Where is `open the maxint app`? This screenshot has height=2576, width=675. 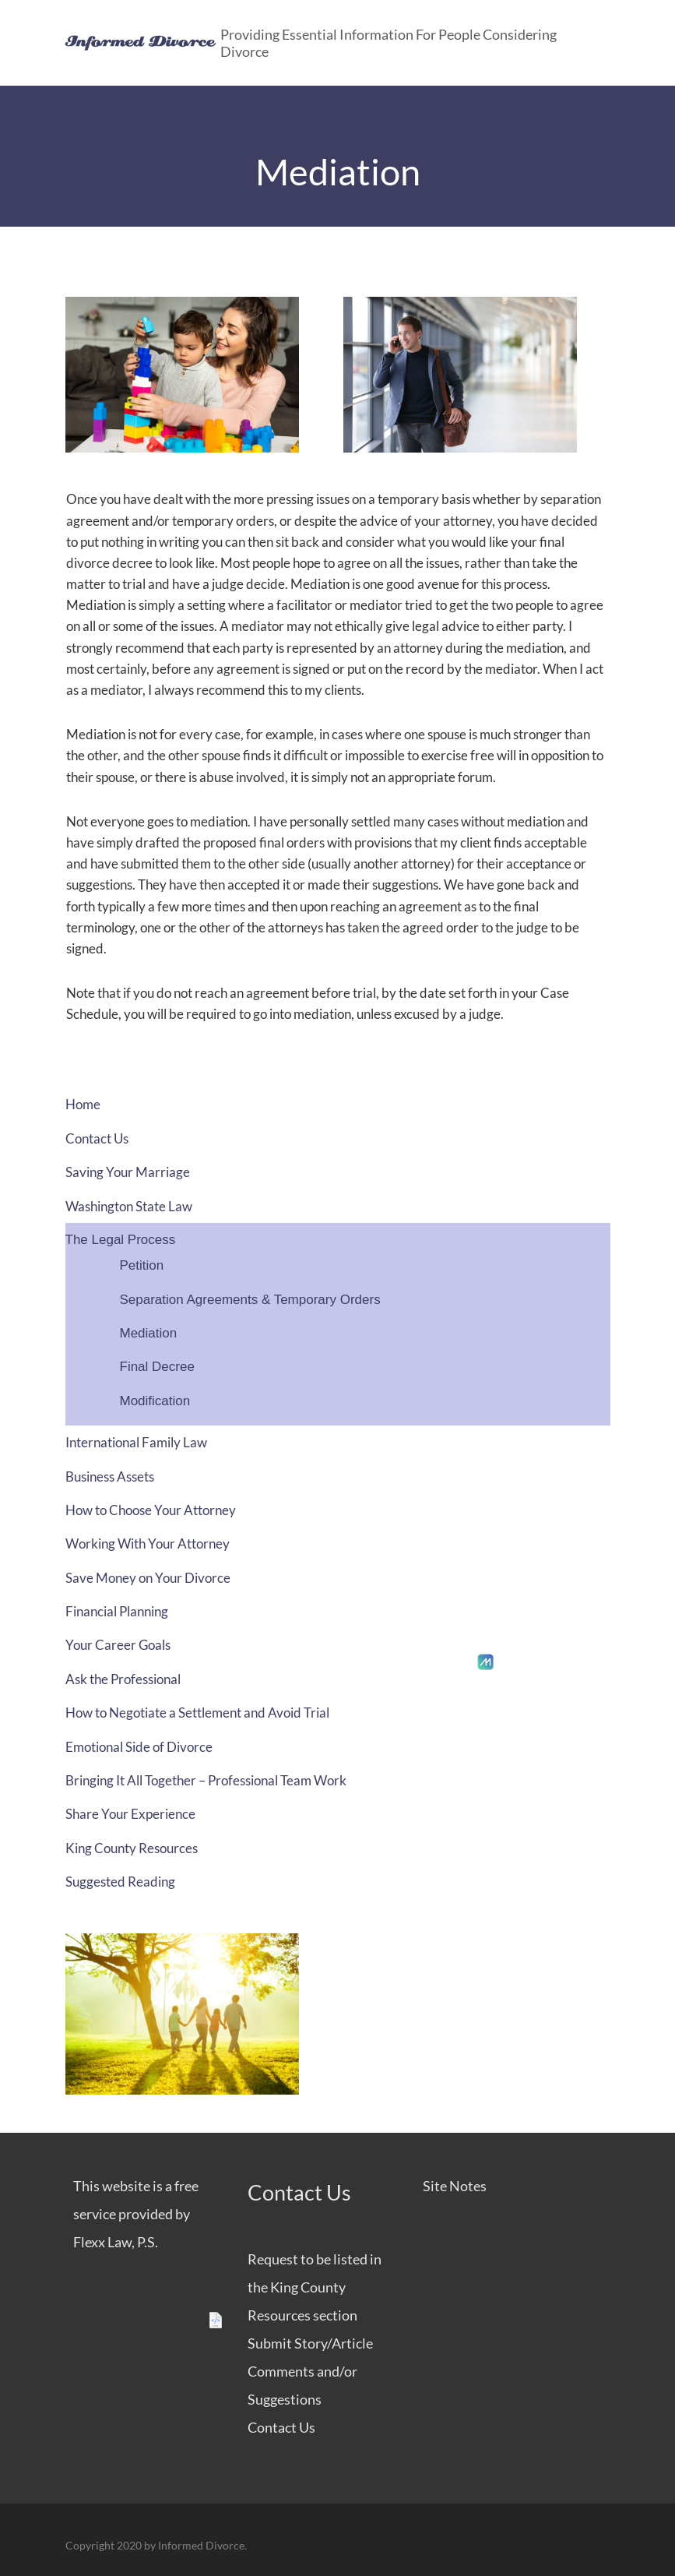 open the maxint app is located at coordinates (485, 1662).